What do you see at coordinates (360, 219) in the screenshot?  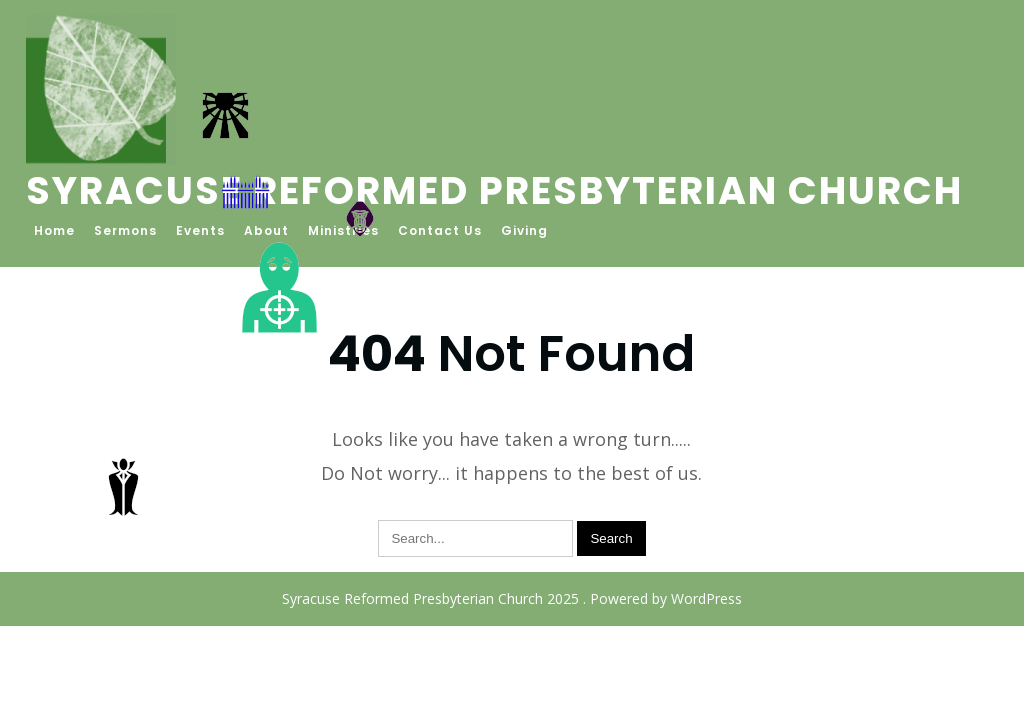 I see `select mandrill character or avatar` at bounding box center [360, 219].